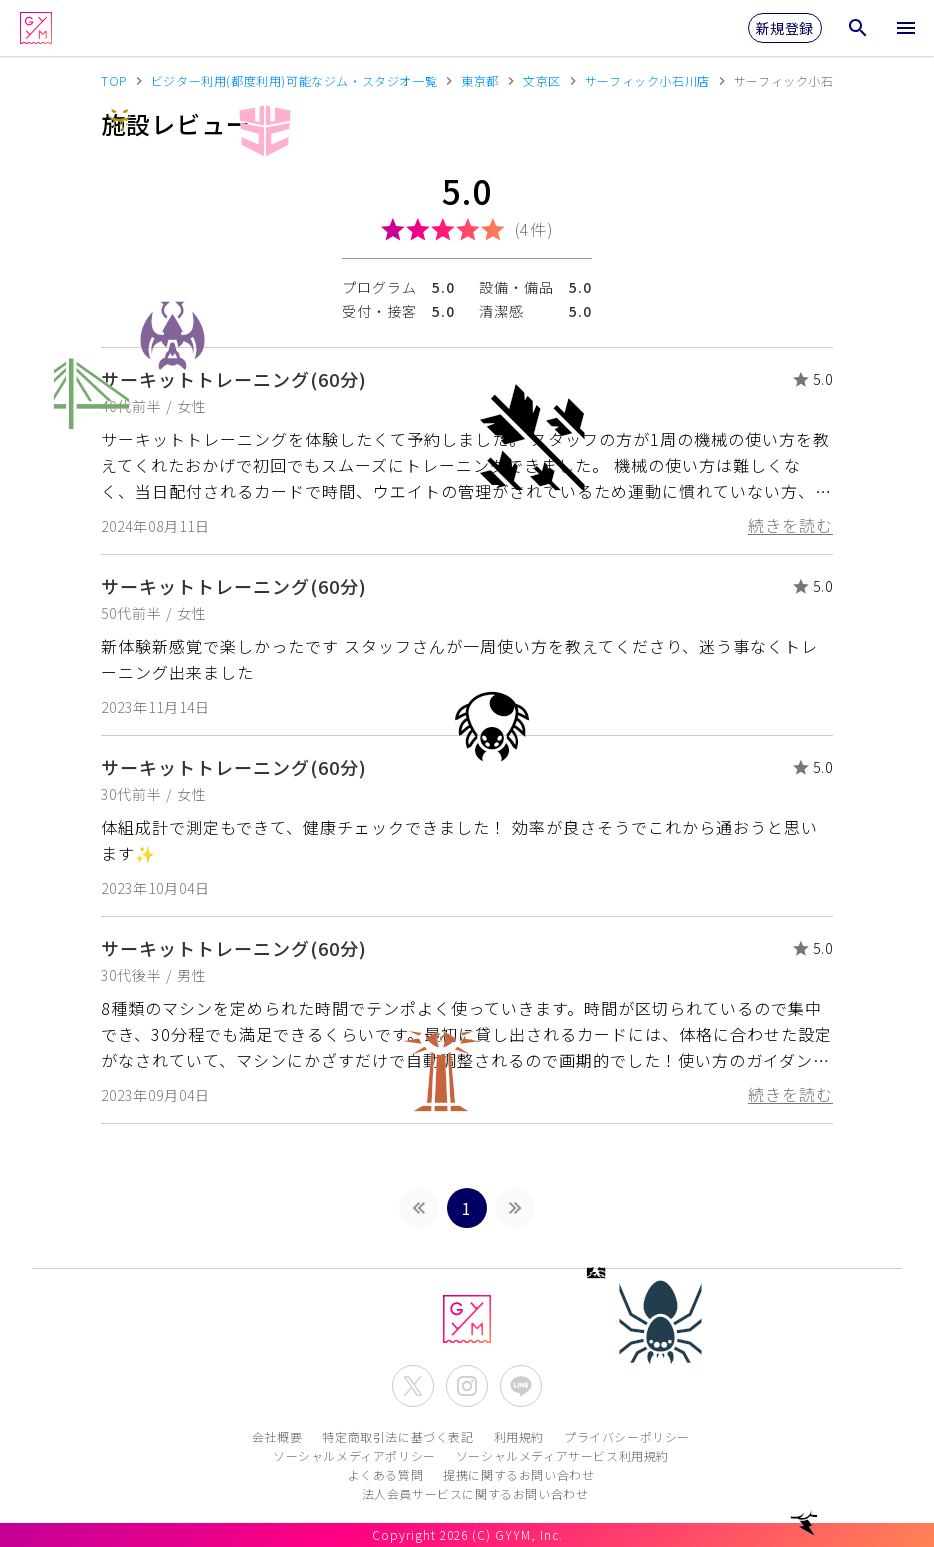 The height and width of the screenshot is (1547, 934). Describe the element at coordinates (172, 336) in the screenshot. I see `represents a bat creature or enemy in a game` at that location.